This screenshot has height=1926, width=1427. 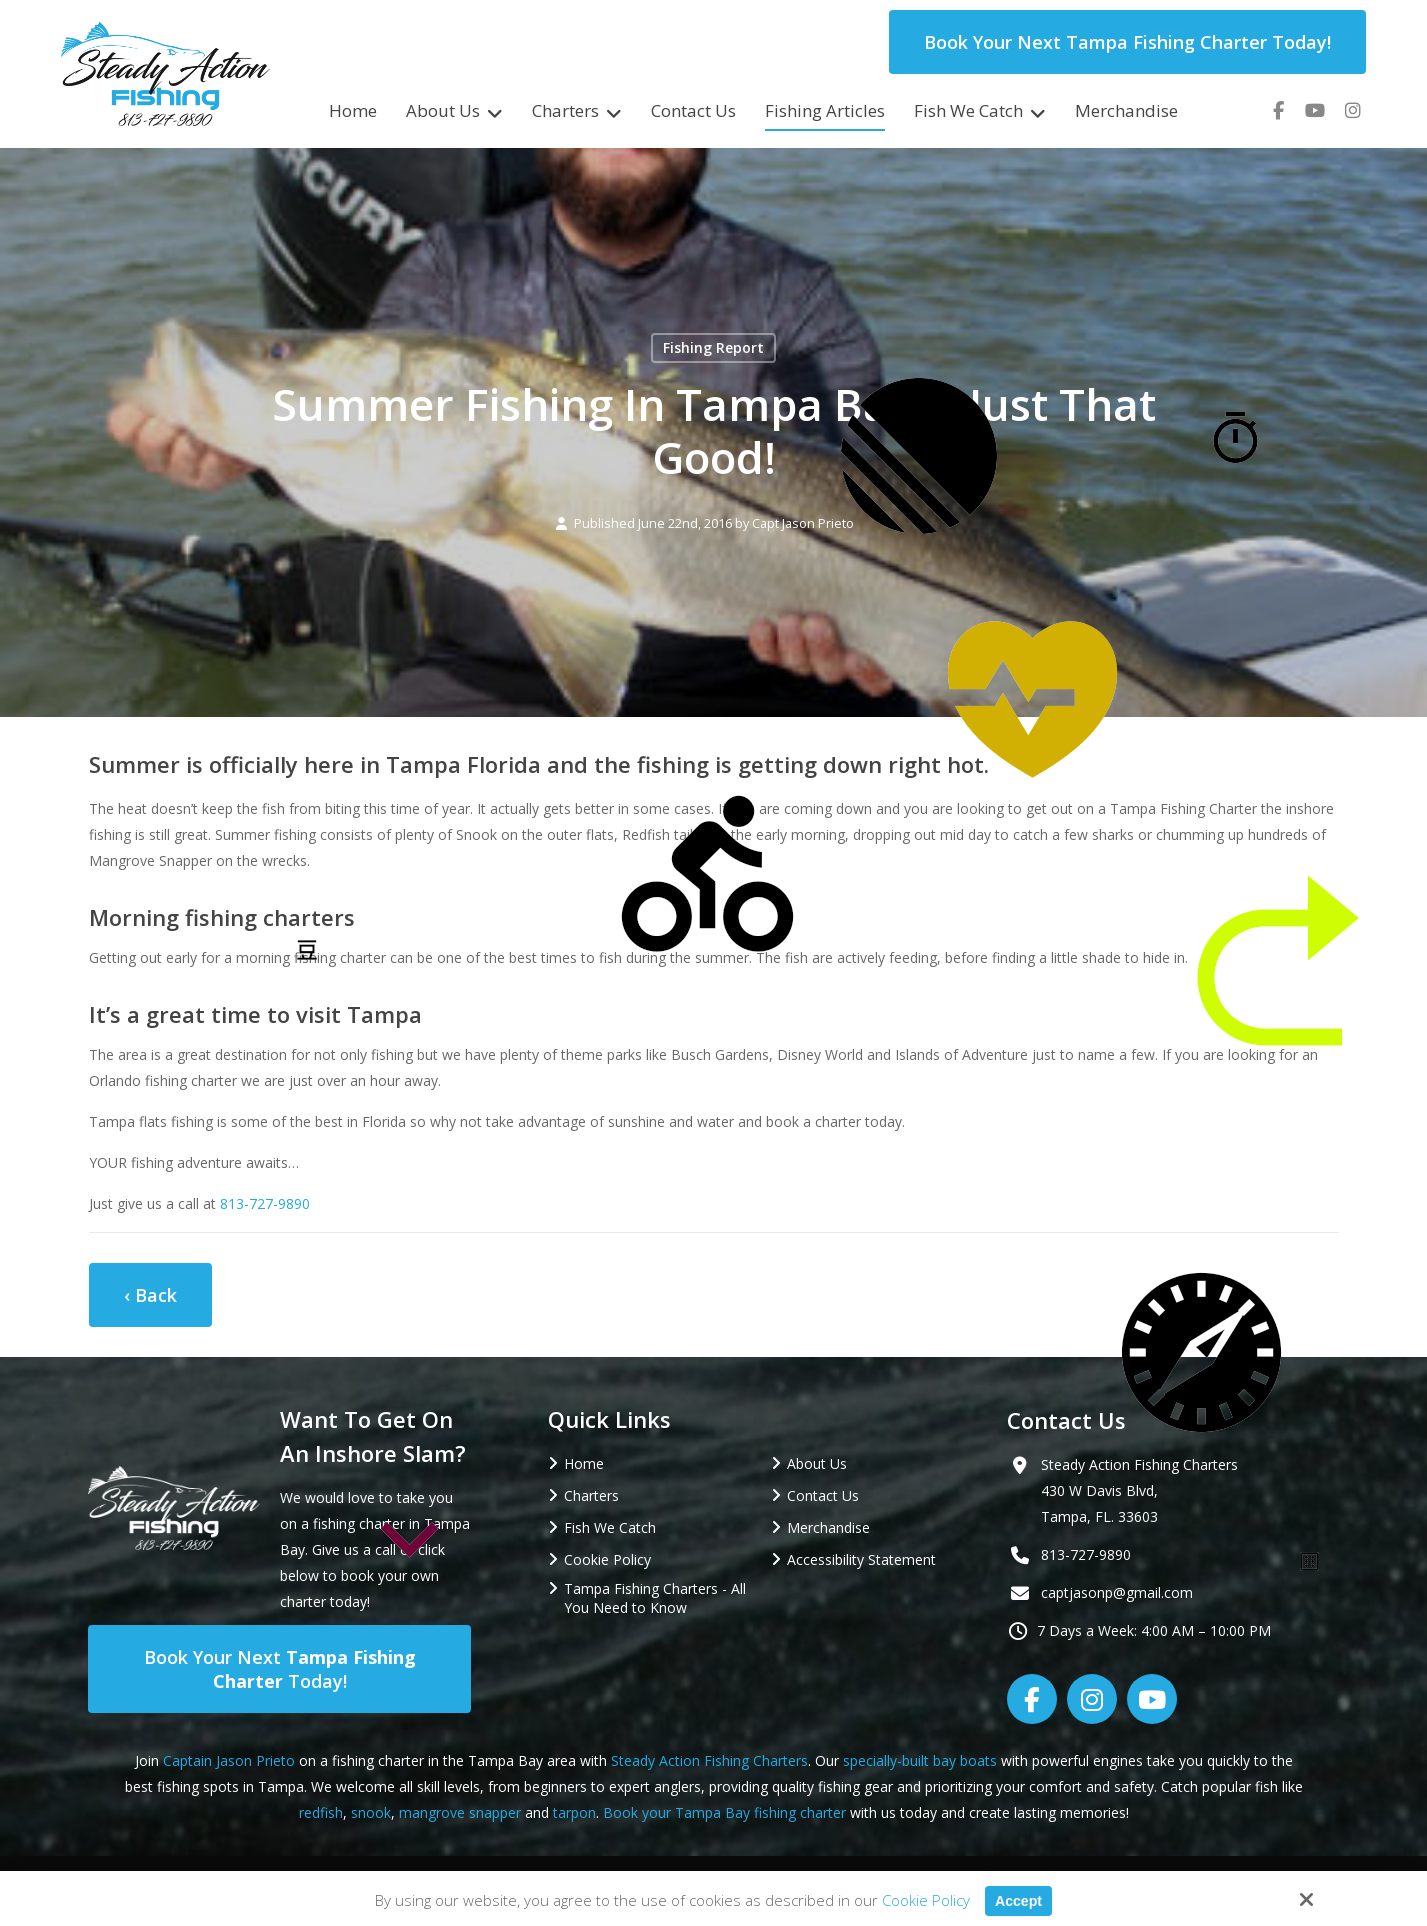 What do you see at coordinates (409, 1539) in the screenshot?
I see `expand dropdown menu` at bounding box center [409, 1539].